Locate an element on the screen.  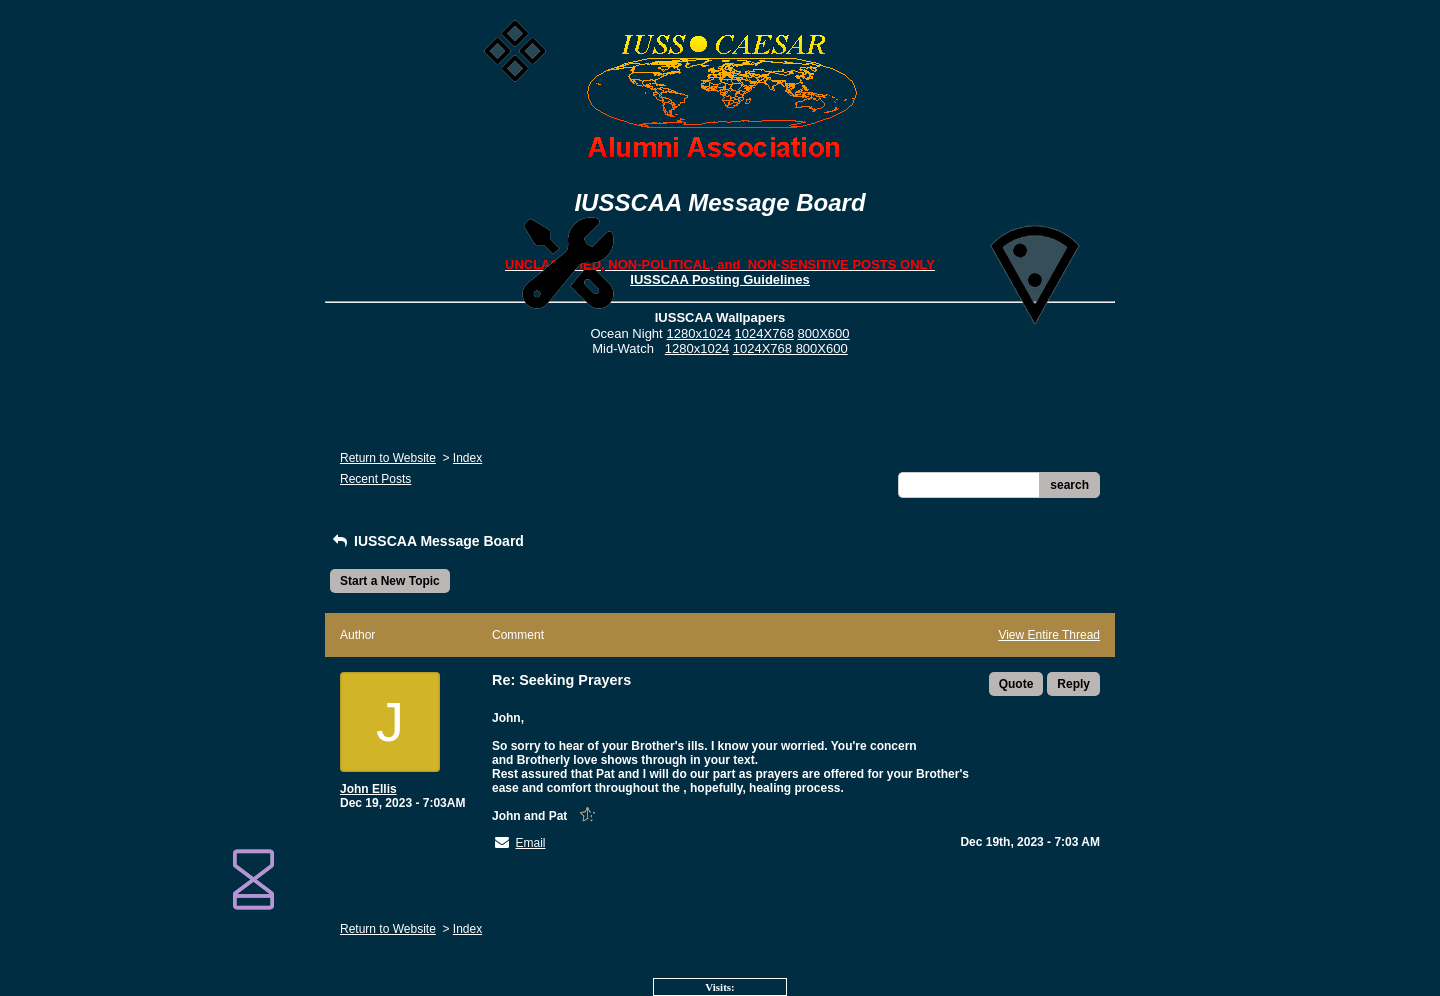
access settings or configuration options is located at coordinates (568, 263).